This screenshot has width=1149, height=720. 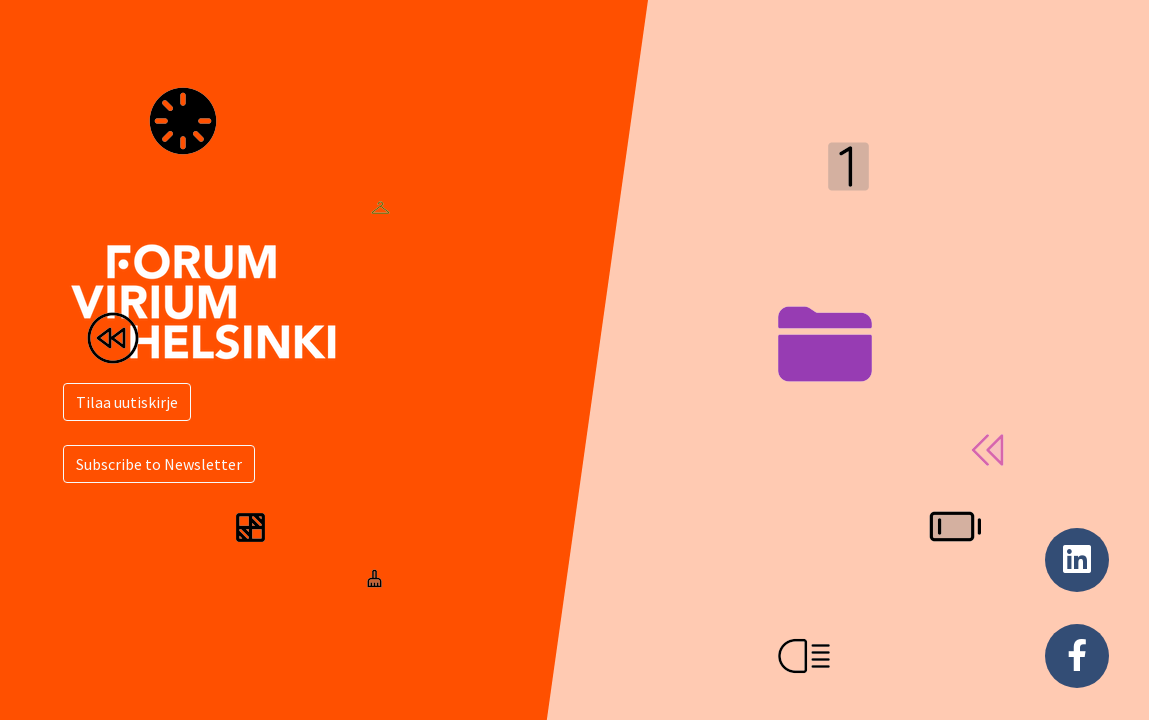 I want to click on indicates first place or top ranking, so click(x=848, y=166).